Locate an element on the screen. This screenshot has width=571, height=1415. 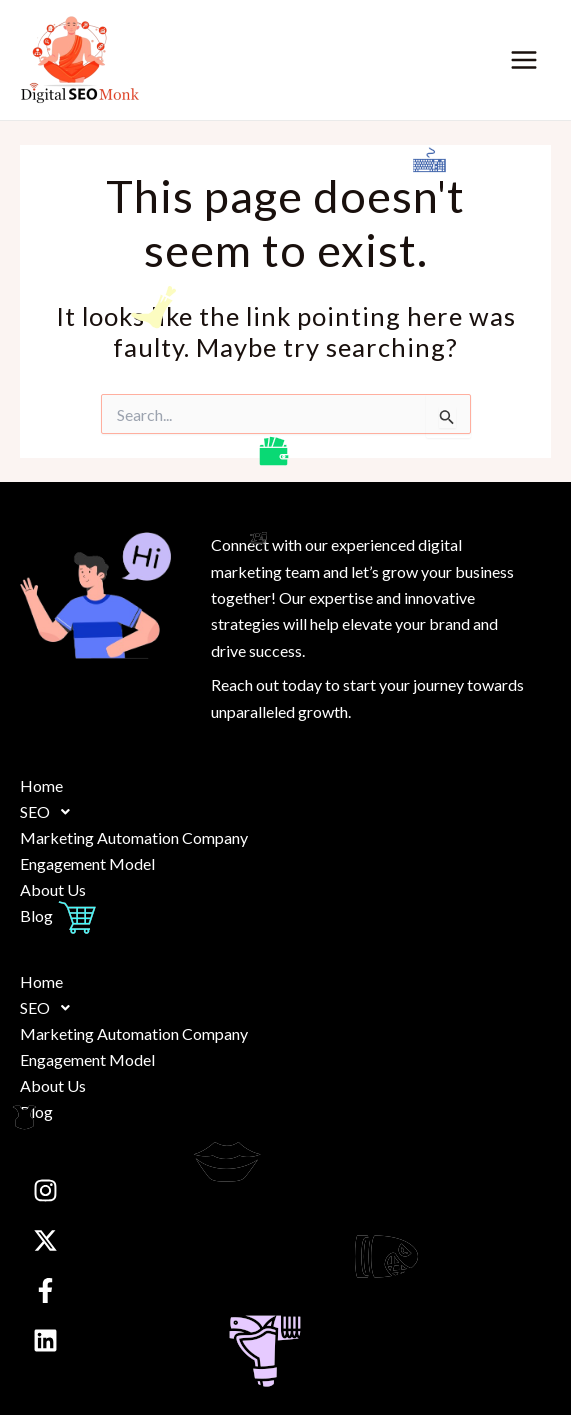
bullet bill character from mario games is located at coordinates (386, 1256).